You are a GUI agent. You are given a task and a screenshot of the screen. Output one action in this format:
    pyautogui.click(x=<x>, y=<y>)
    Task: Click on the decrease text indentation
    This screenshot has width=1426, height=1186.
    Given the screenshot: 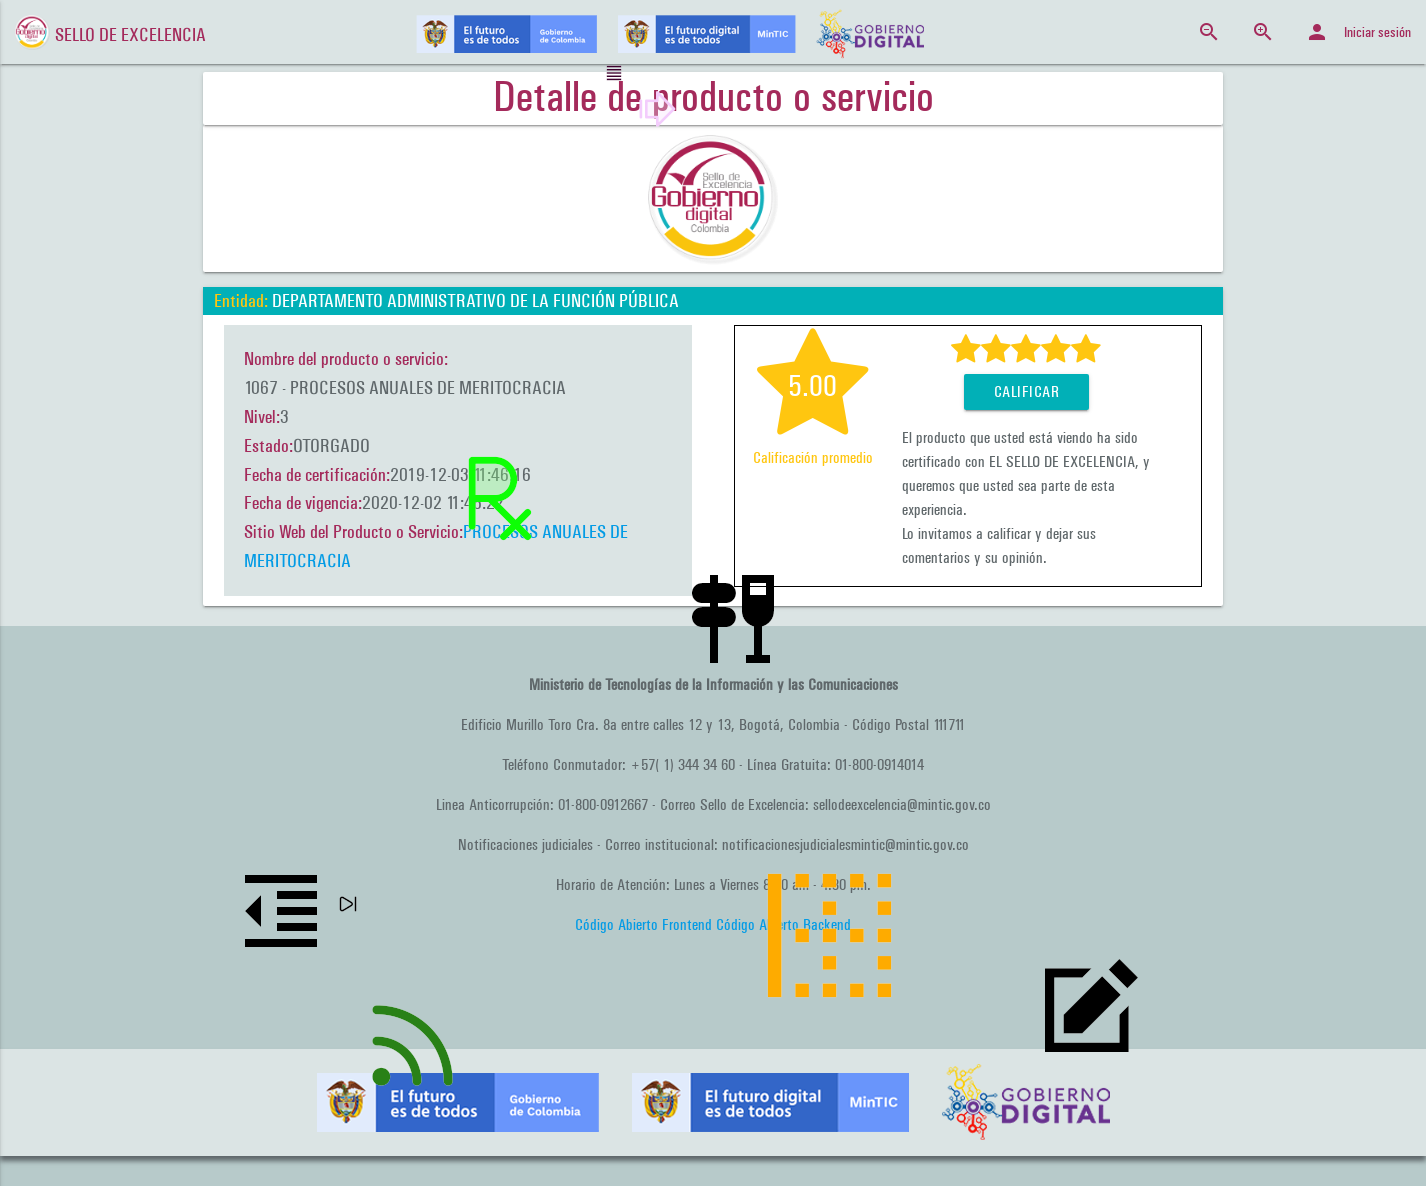 What is the action you would take?
    pyautogui.click(x=281, y=911)
    